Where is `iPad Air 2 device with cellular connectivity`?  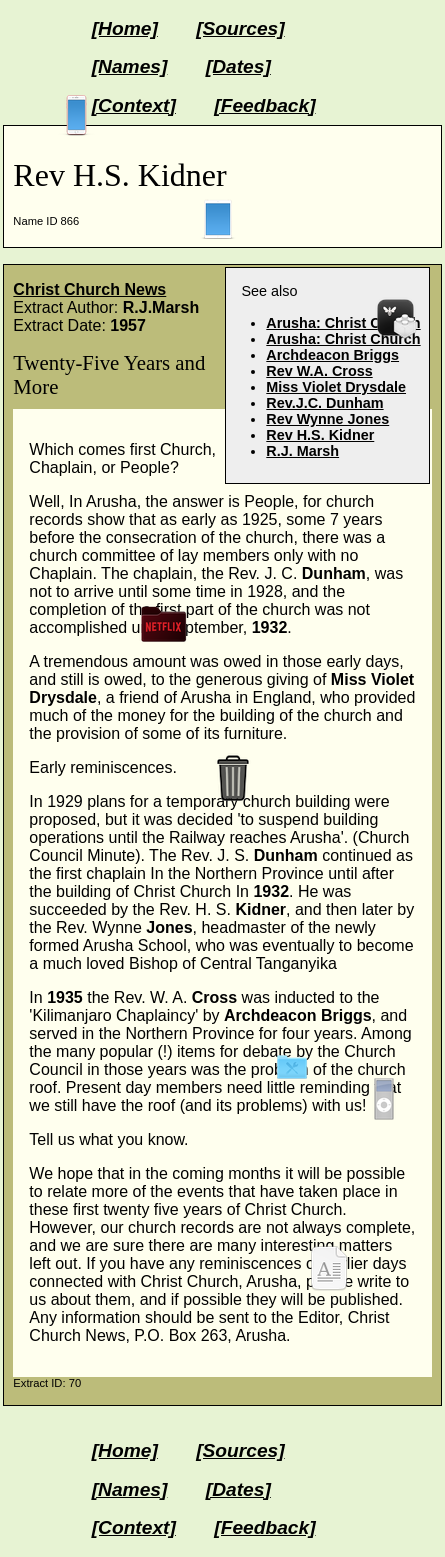 iPad Air 2 device with cellular connectivity is located at coordinates (218, 219).